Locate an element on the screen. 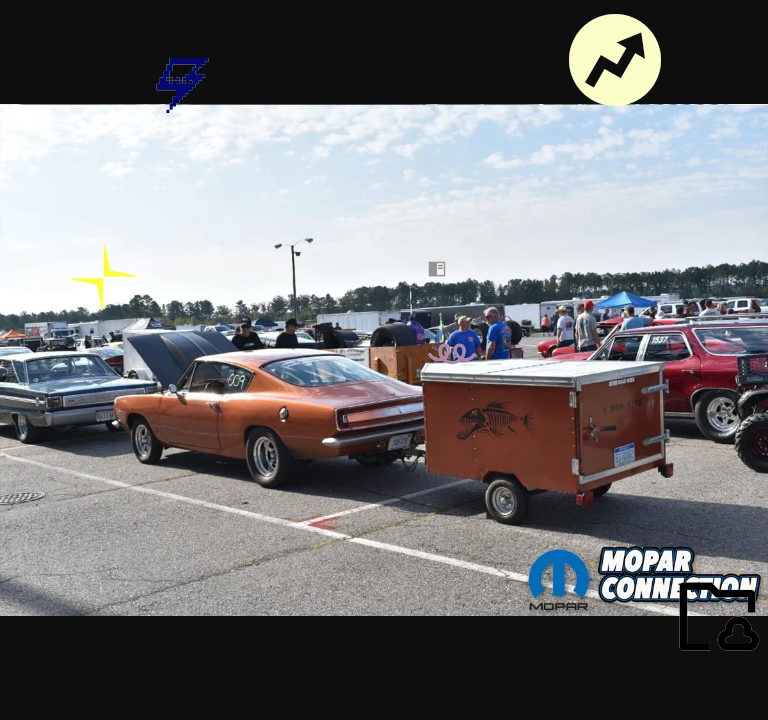  polestar electric vehicle brand logo is located at coordinates (103, 277).